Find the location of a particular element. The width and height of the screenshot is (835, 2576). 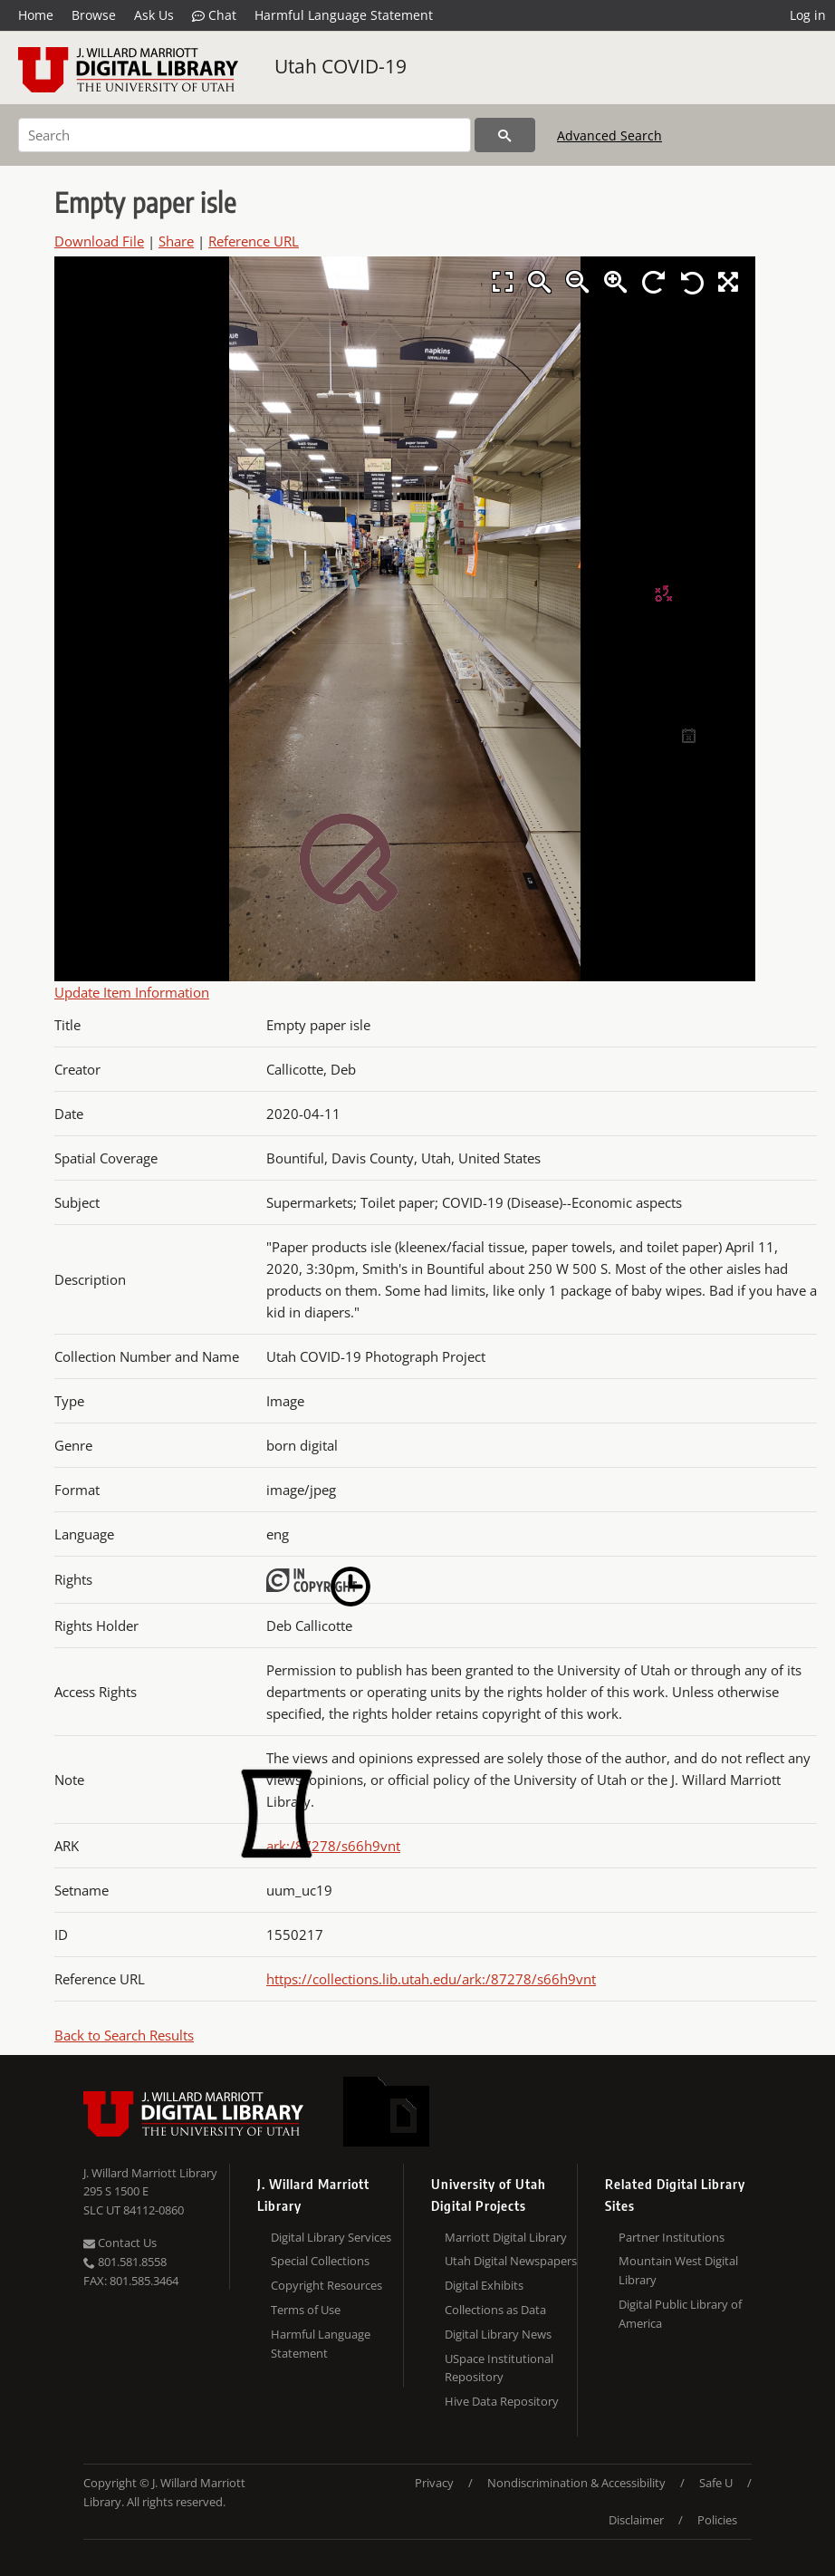

cancel or delete a scheduled event is located at coordinates (688, 736).